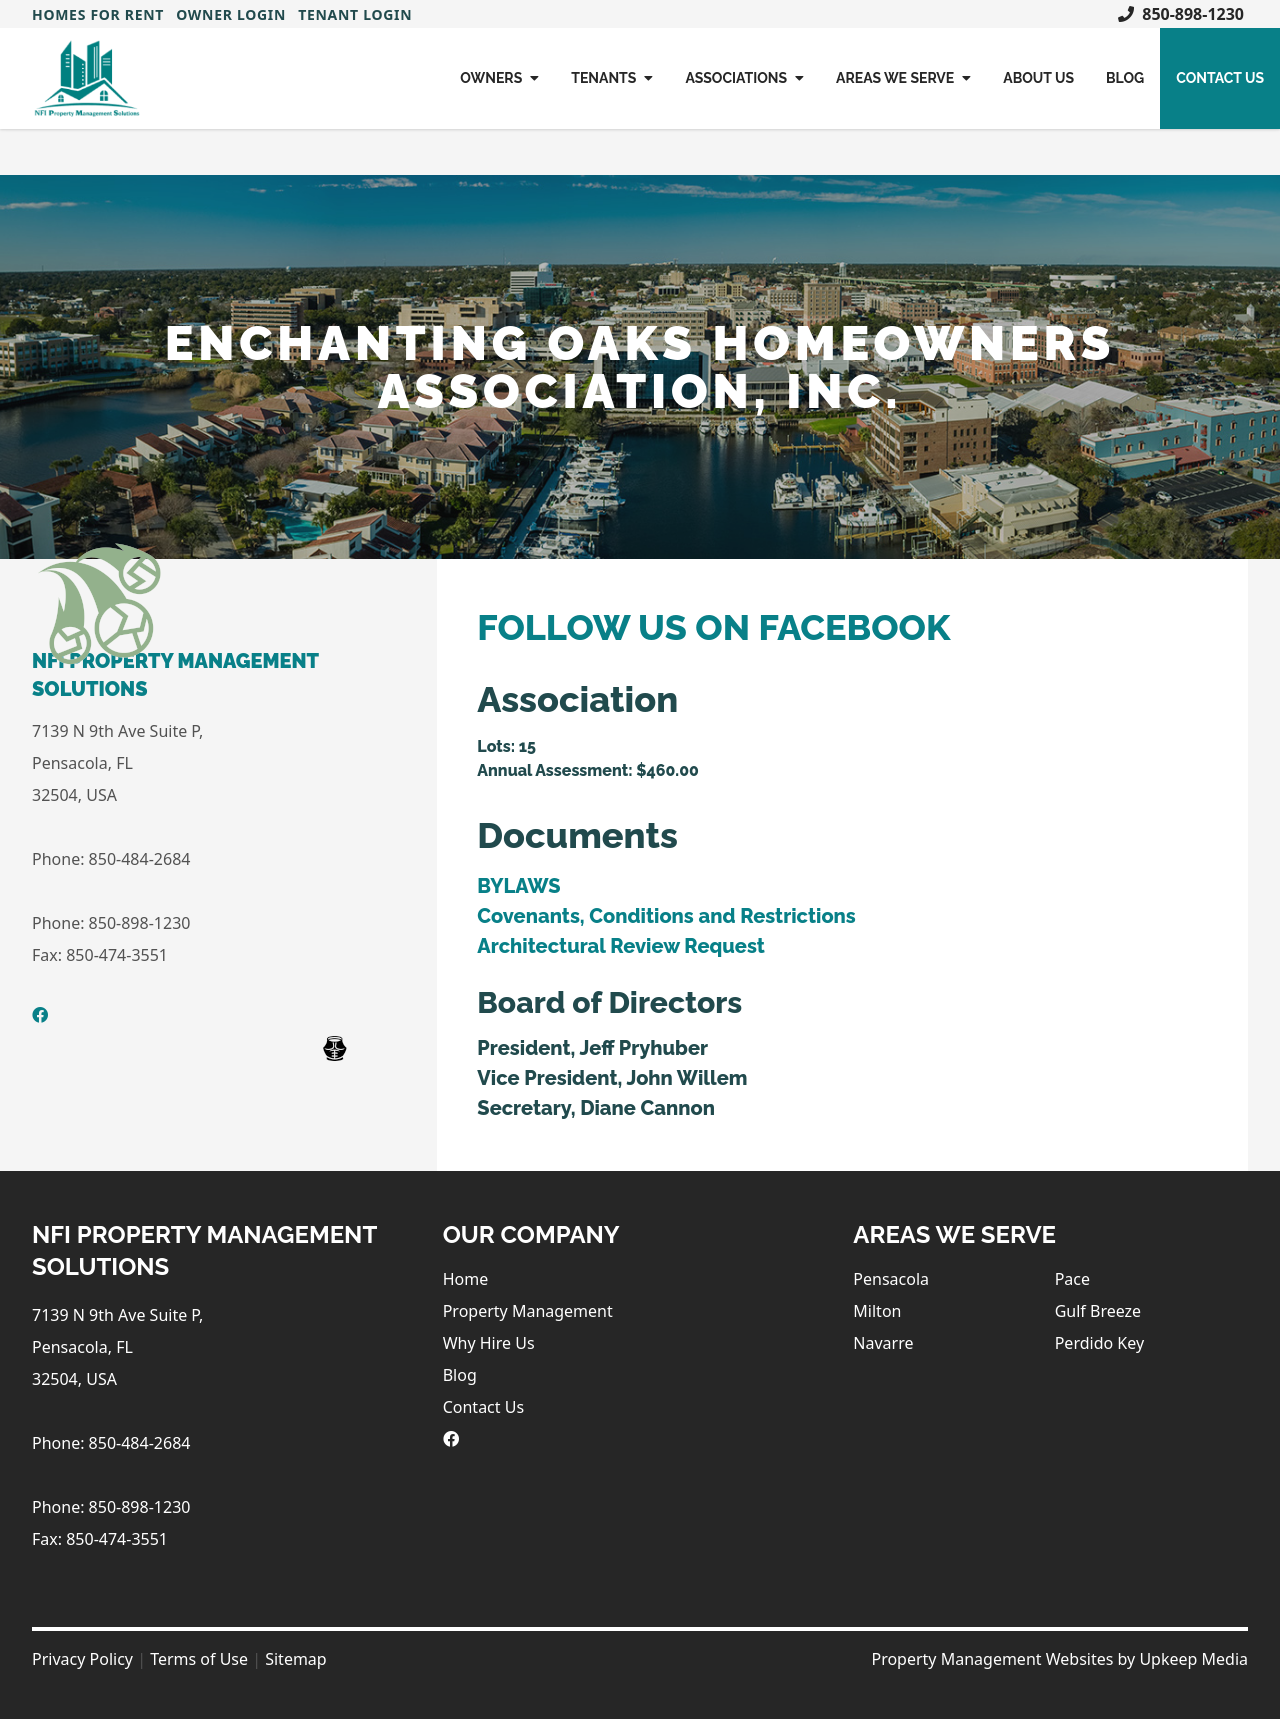 This screenshot has width=1280, height=1719. I want to click on fire attack or spell ability in a game, so click(97, 602).